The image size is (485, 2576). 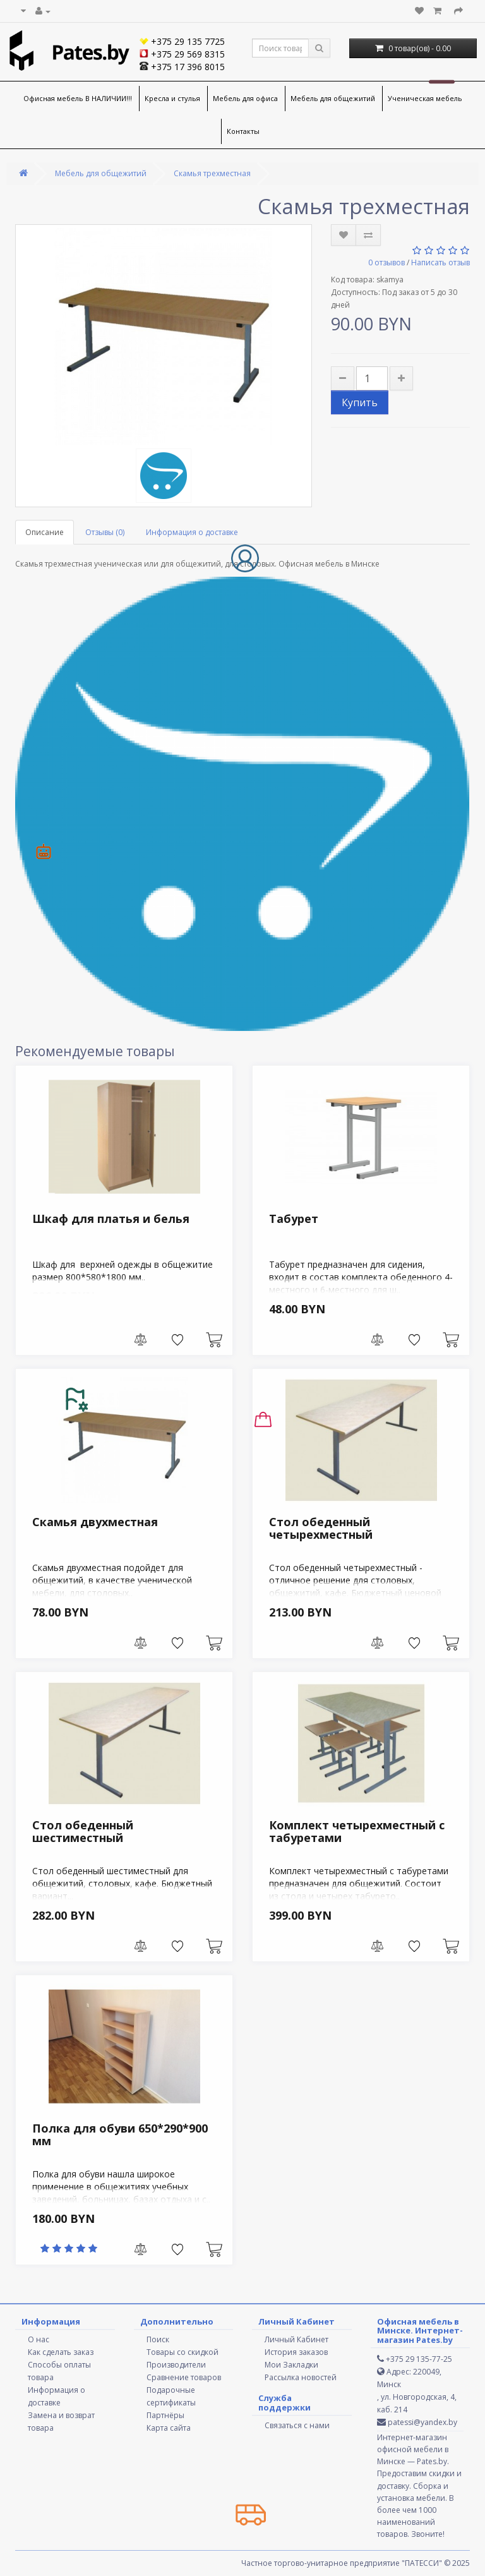 What do you see at coordinates (249, 2514) in the screenshot?
I see `track delivery or shipping status` at bounding box center [249, 2514].